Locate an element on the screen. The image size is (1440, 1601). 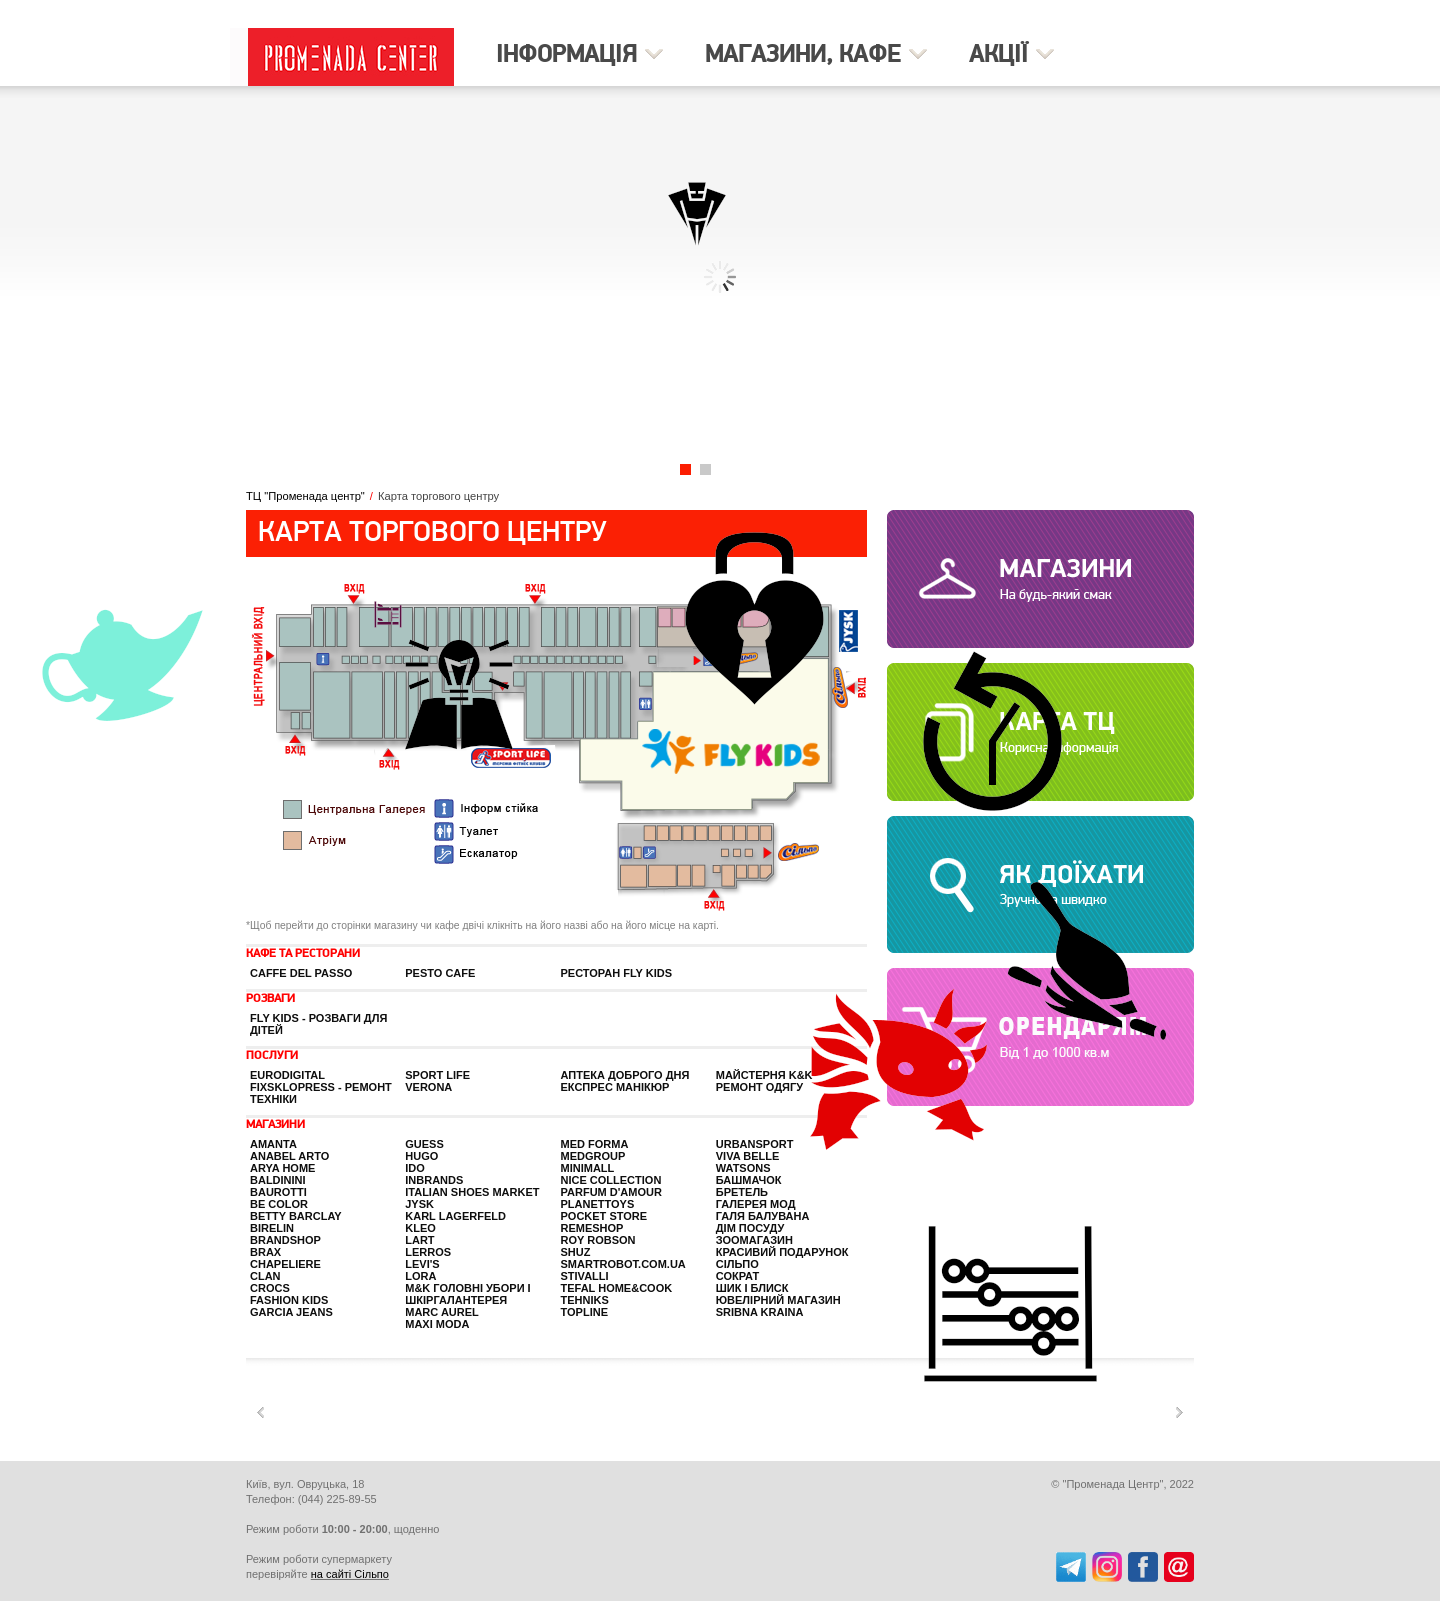
access wish or bonus features is located at coordinates (123, 667).